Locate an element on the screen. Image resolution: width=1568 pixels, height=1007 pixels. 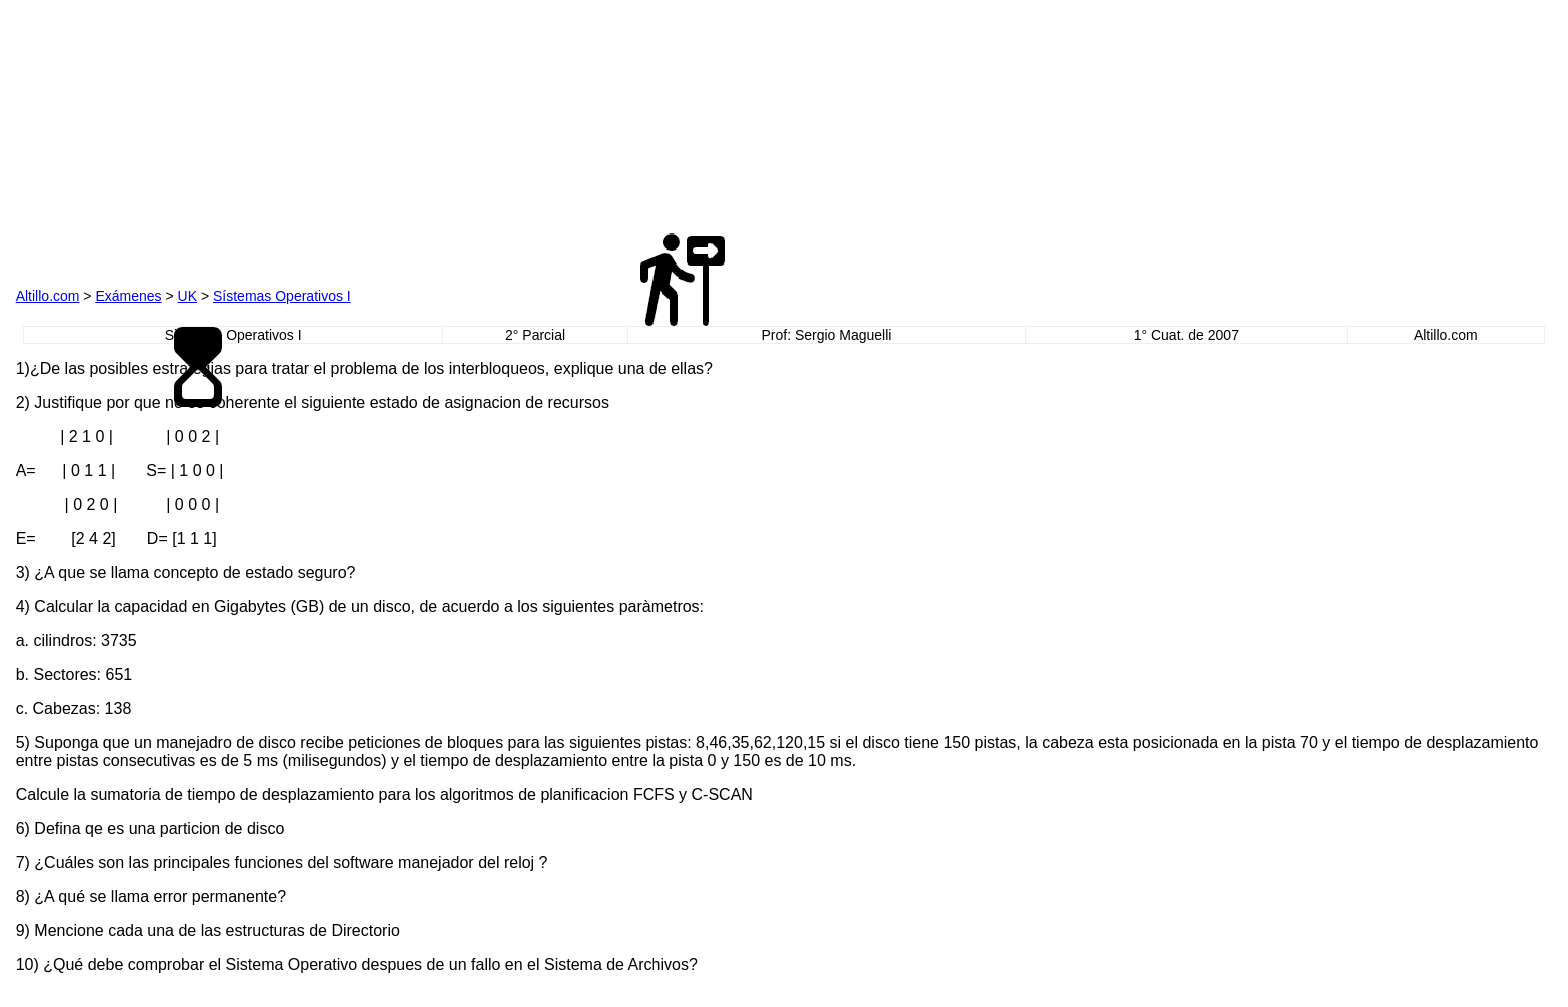
follow directions or navigation signs is located at coordinates (682, 278).